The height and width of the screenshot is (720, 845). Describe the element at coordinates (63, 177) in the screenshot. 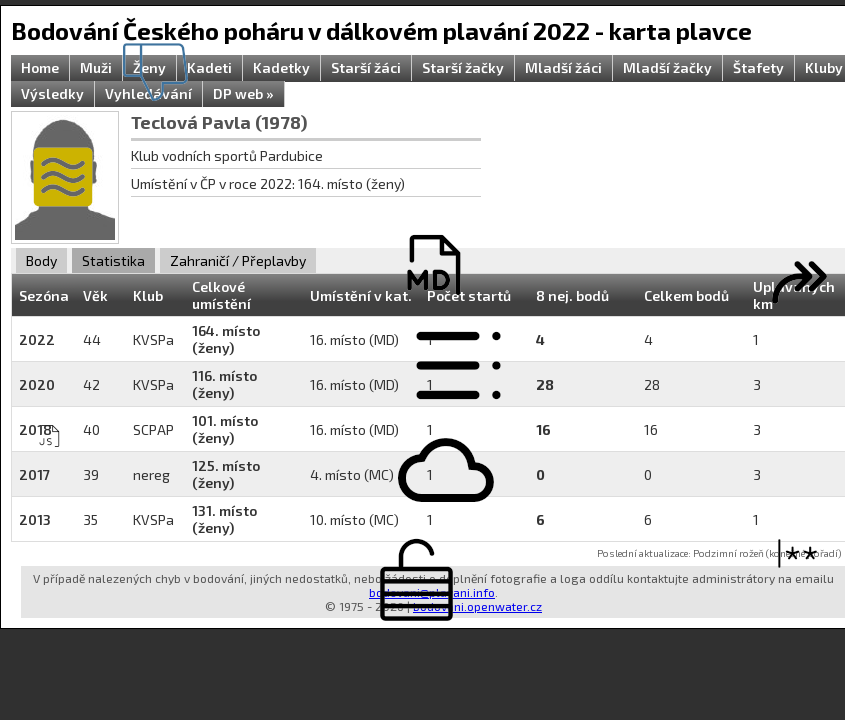

I see `indicates water or aquatic features` at that location.